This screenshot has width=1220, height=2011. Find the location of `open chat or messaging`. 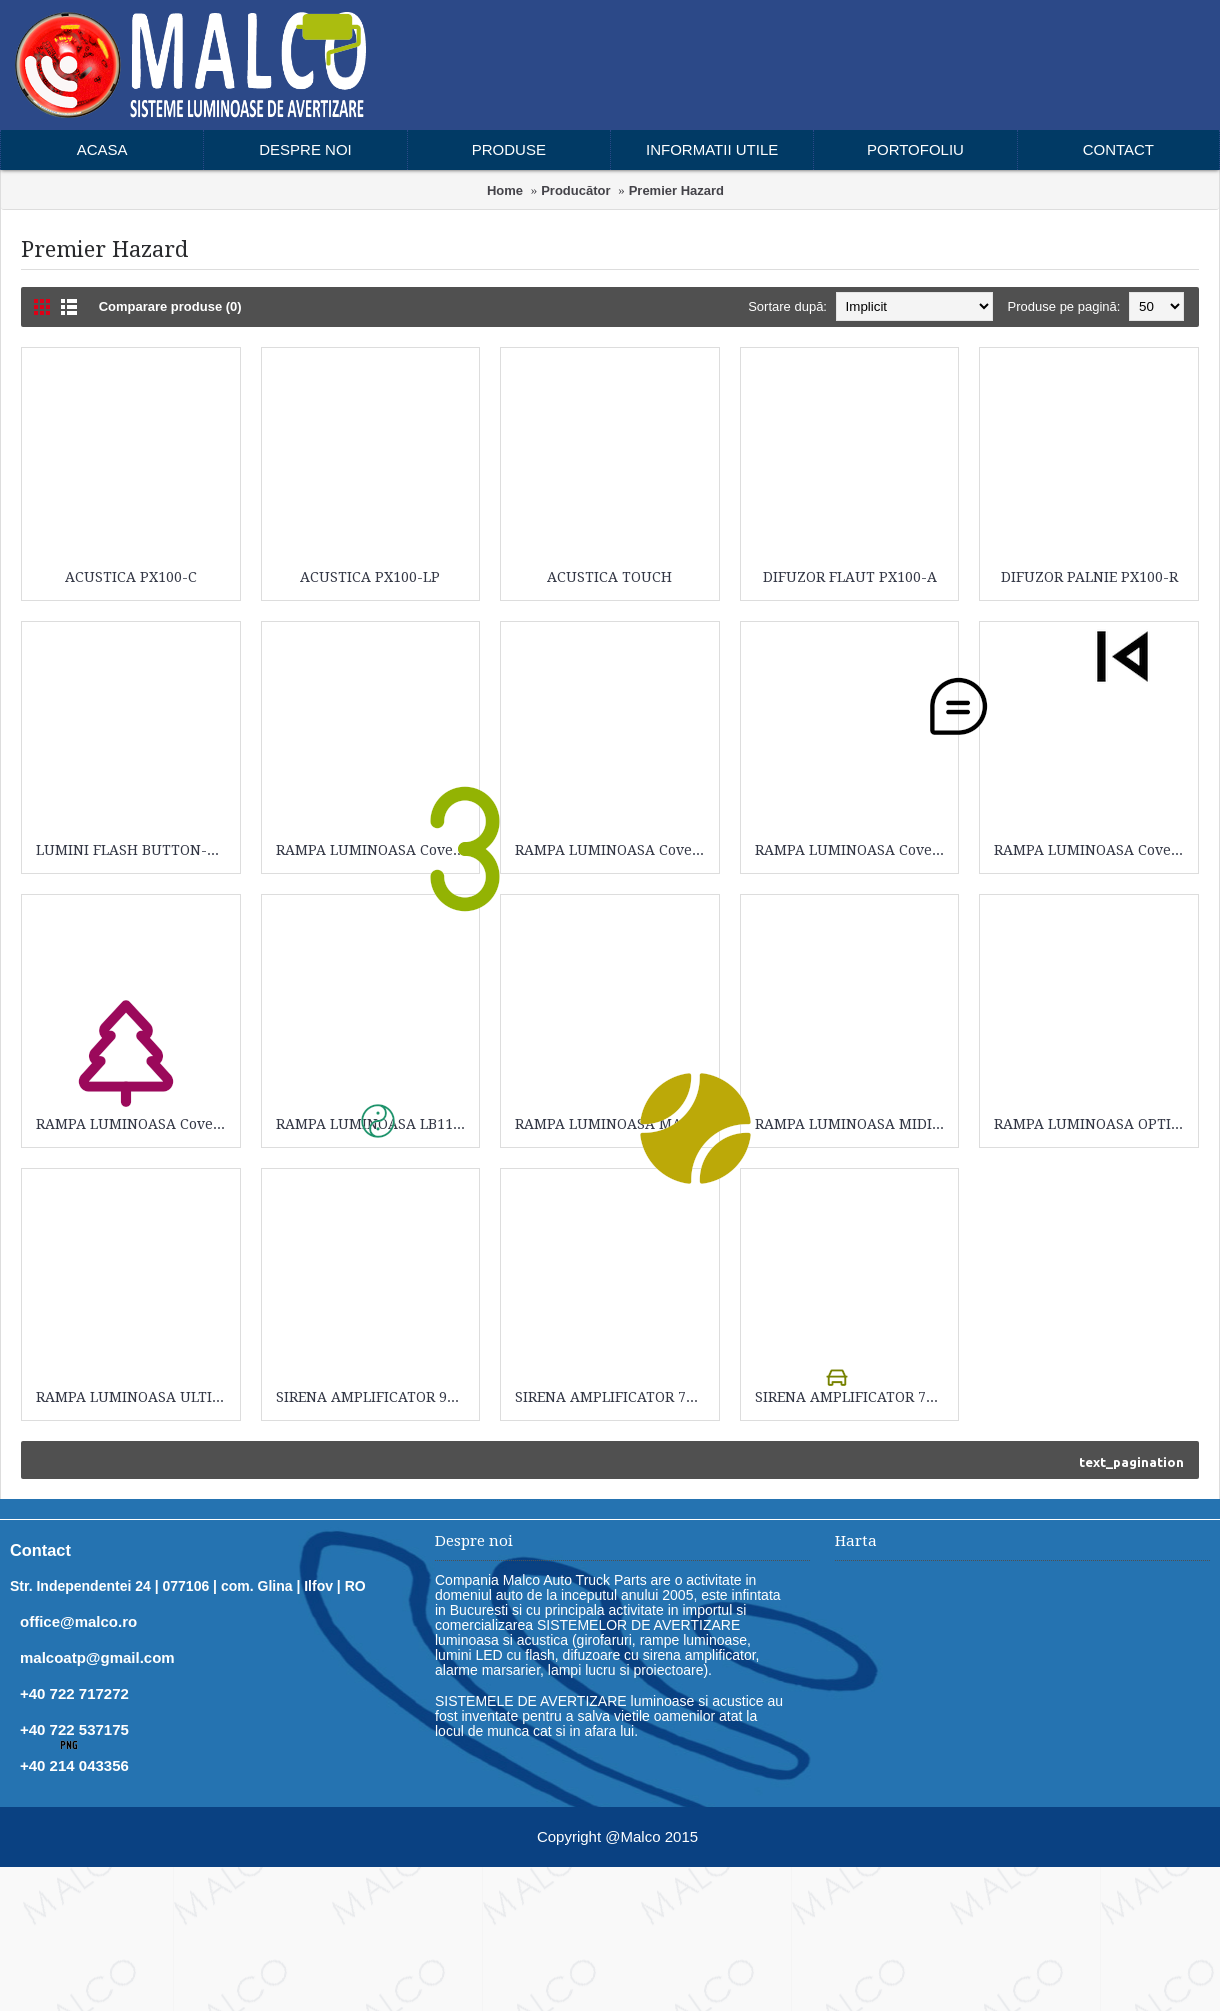

open chat or messaging is located at coordinates (957, 707).